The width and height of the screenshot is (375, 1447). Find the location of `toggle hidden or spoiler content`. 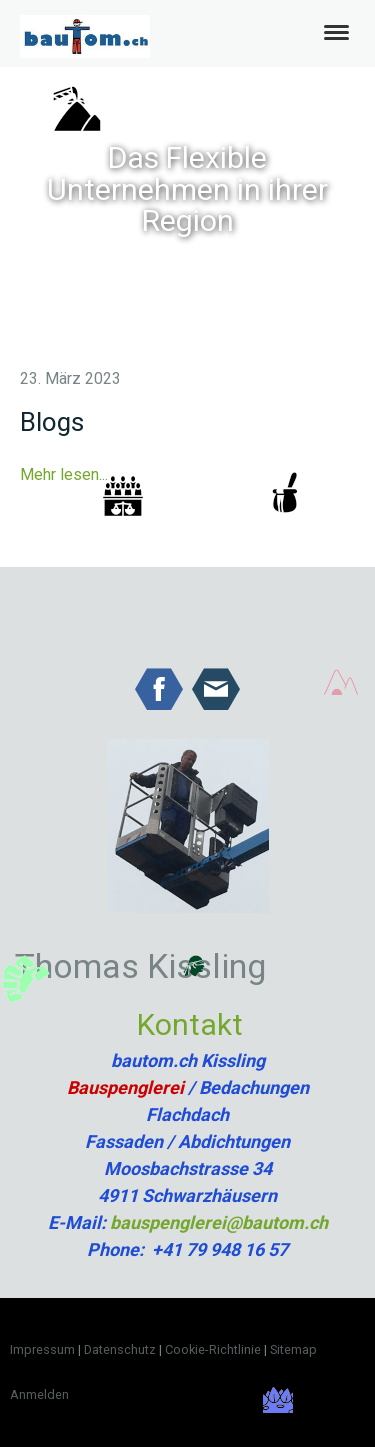

toggle hidden or spoiler content is located at coordinates (194, 966).